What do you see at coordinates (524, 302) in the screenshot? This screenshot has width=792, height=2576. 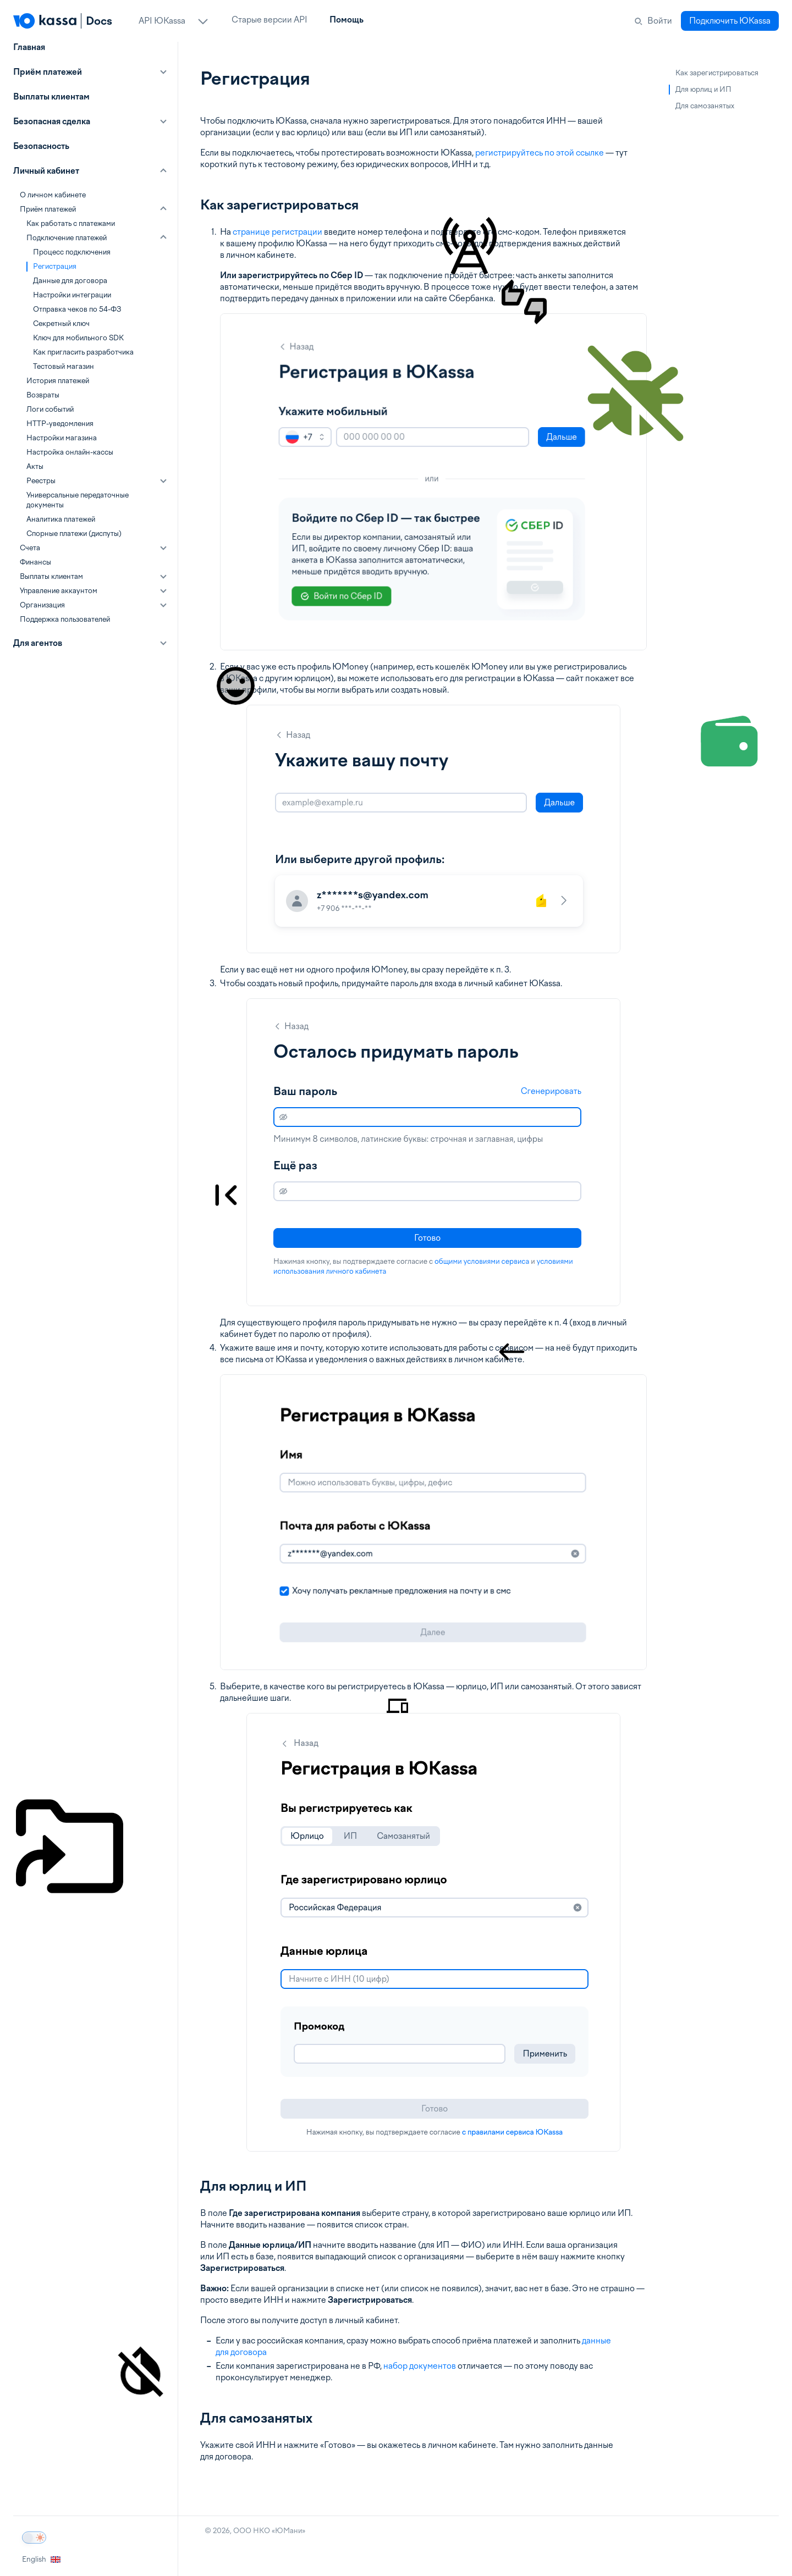 I see `rate or provide feedback` at bounding box center [524, 302].